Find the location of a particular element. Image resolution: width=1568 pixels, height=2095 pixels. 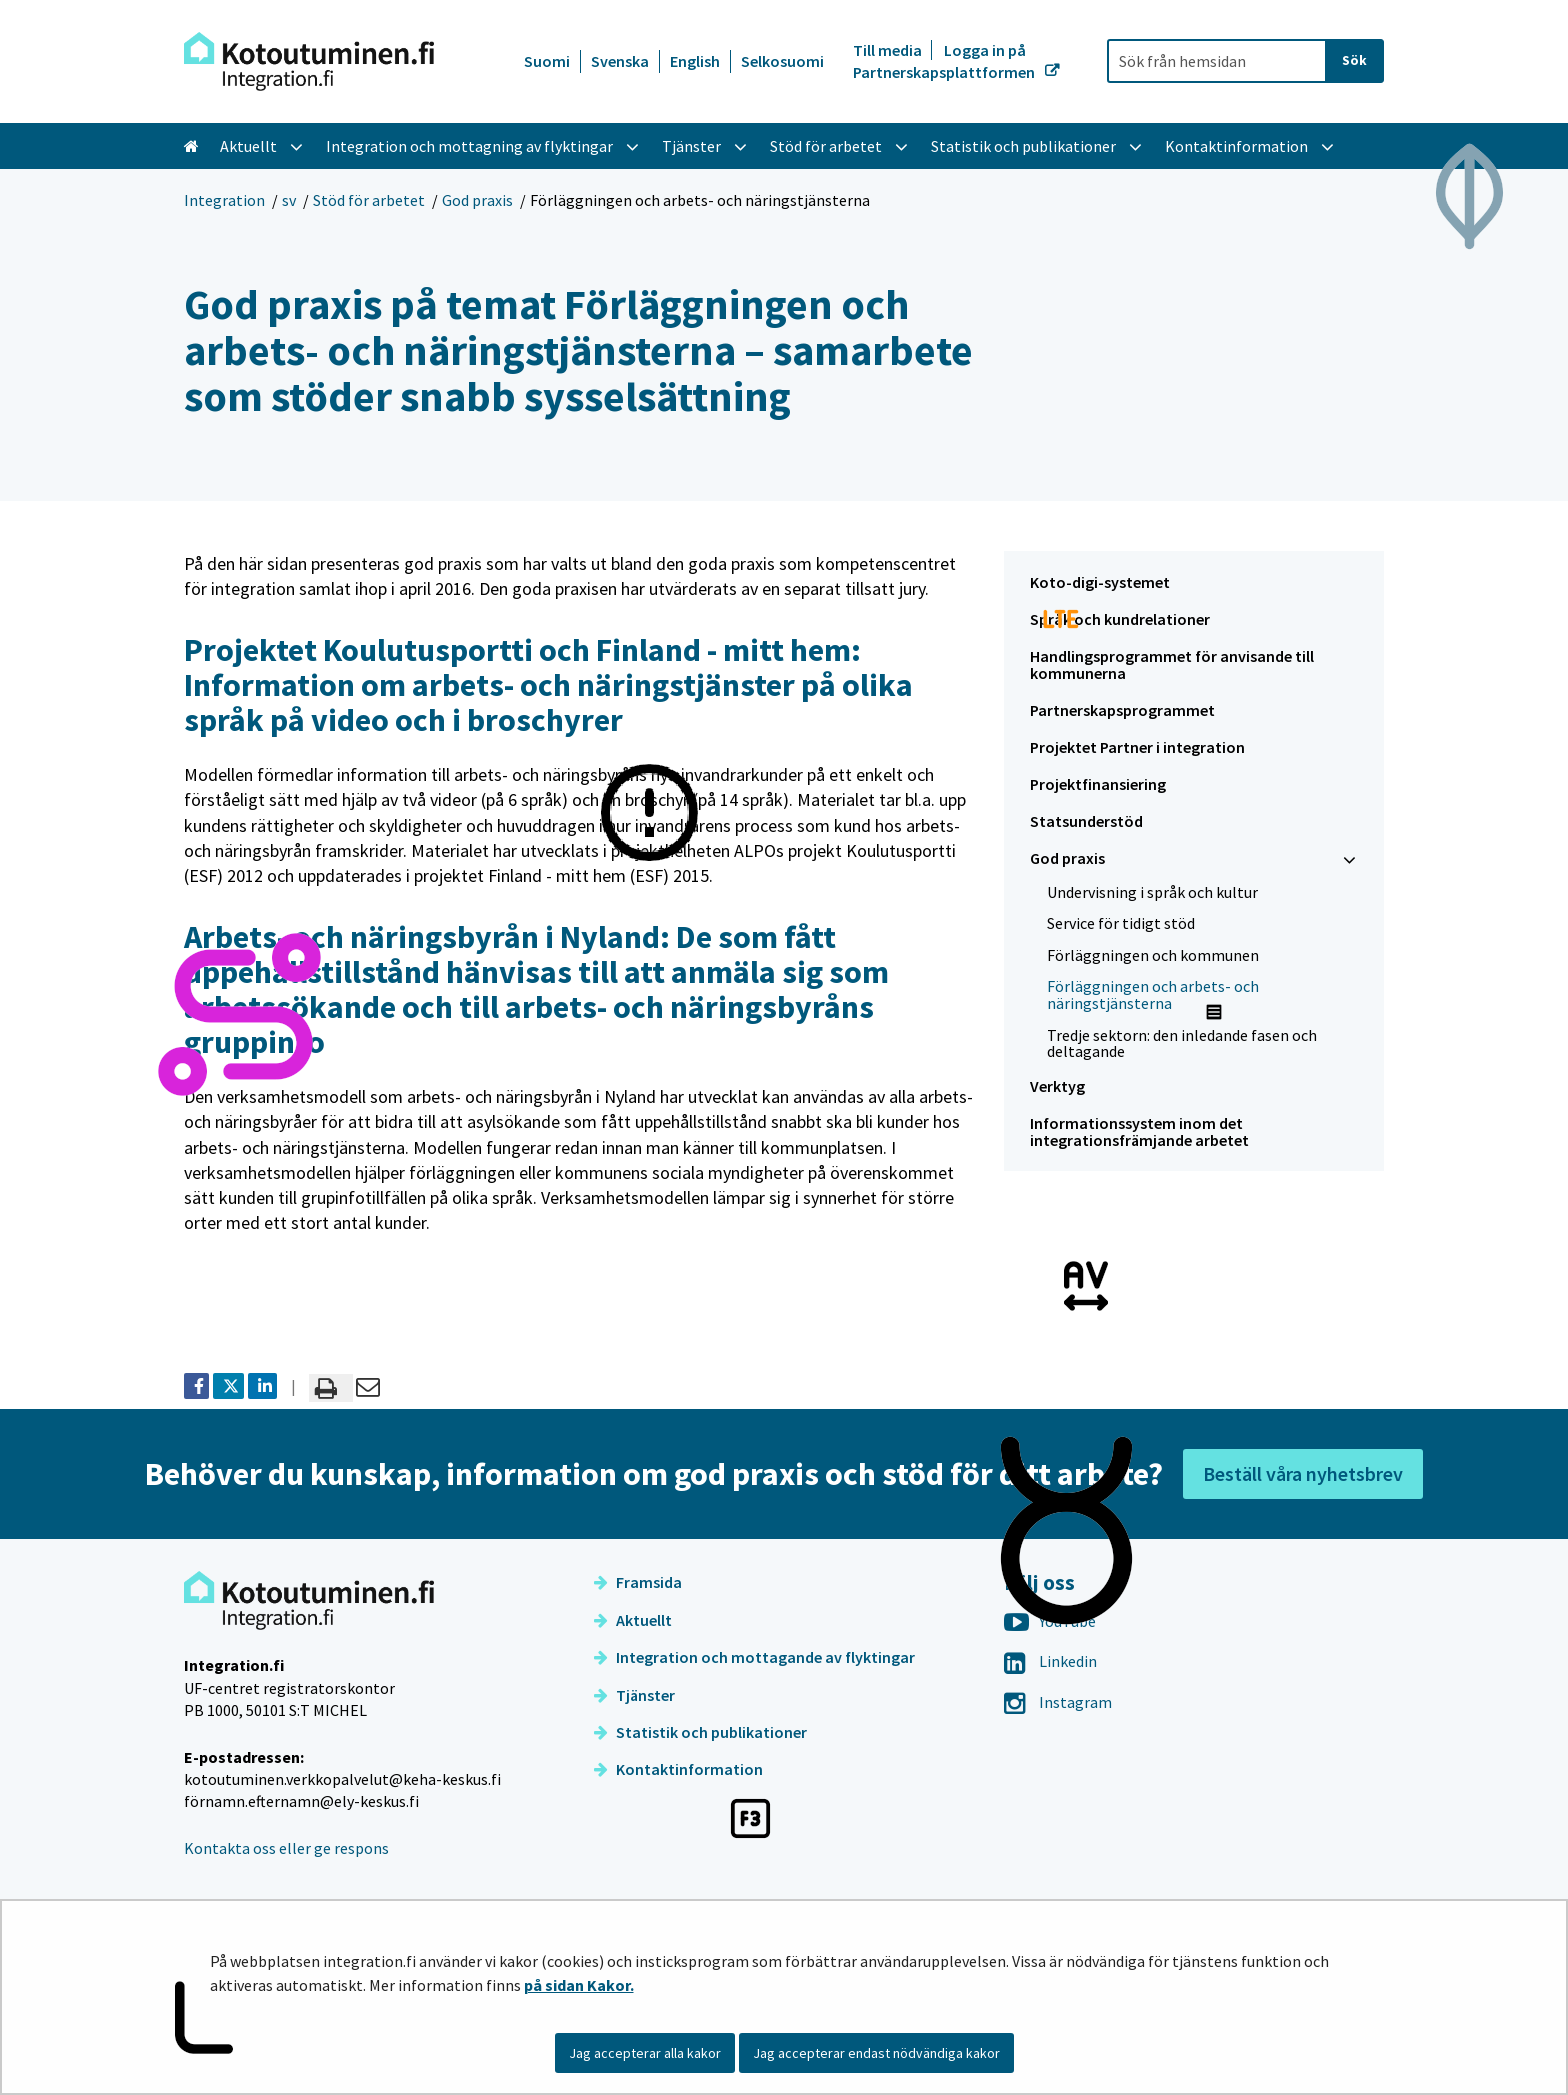

romanian leu currency symbol is located at coordinates (204, 2020).